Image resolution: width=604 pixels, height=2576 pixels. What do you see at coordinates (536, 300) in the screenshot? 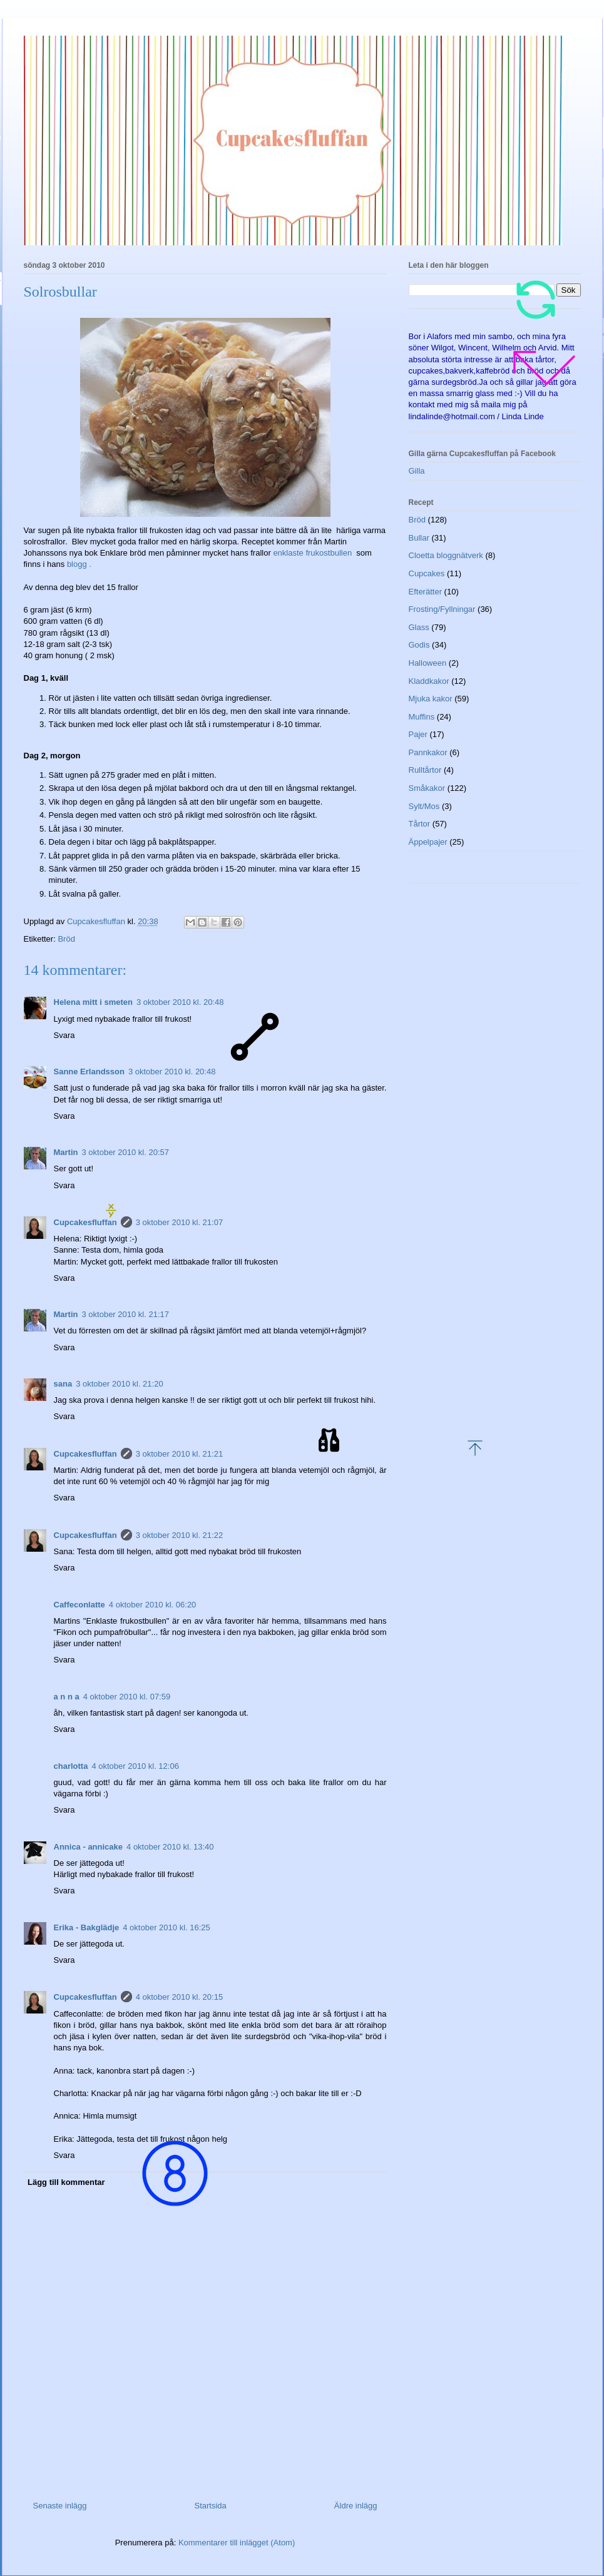
I see `refresh or reload current content` at bounding box center [536, 300].